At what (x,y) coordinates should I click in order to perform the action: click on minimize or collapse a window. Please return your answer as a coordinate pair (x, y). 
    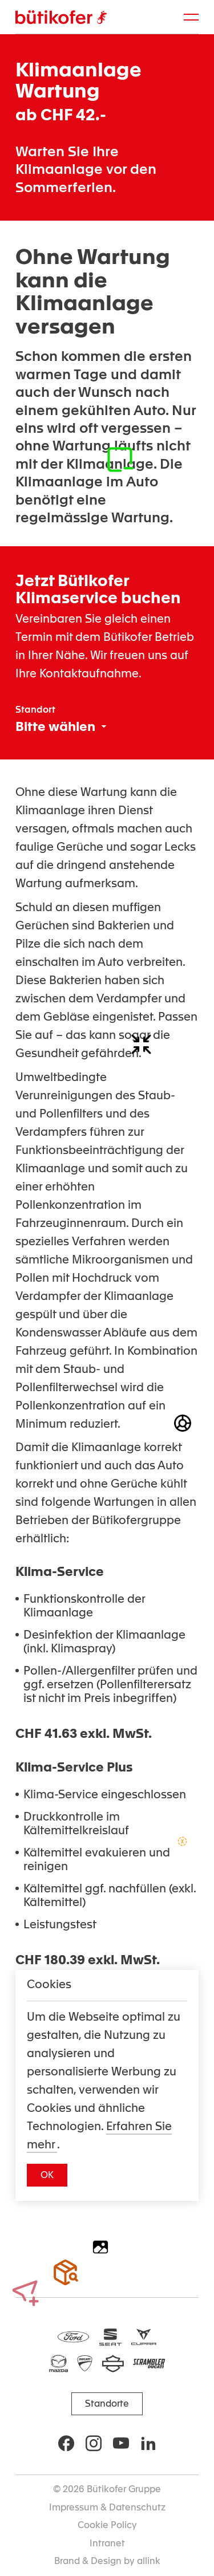
    Looking at the image, I should click on (141, 1044).